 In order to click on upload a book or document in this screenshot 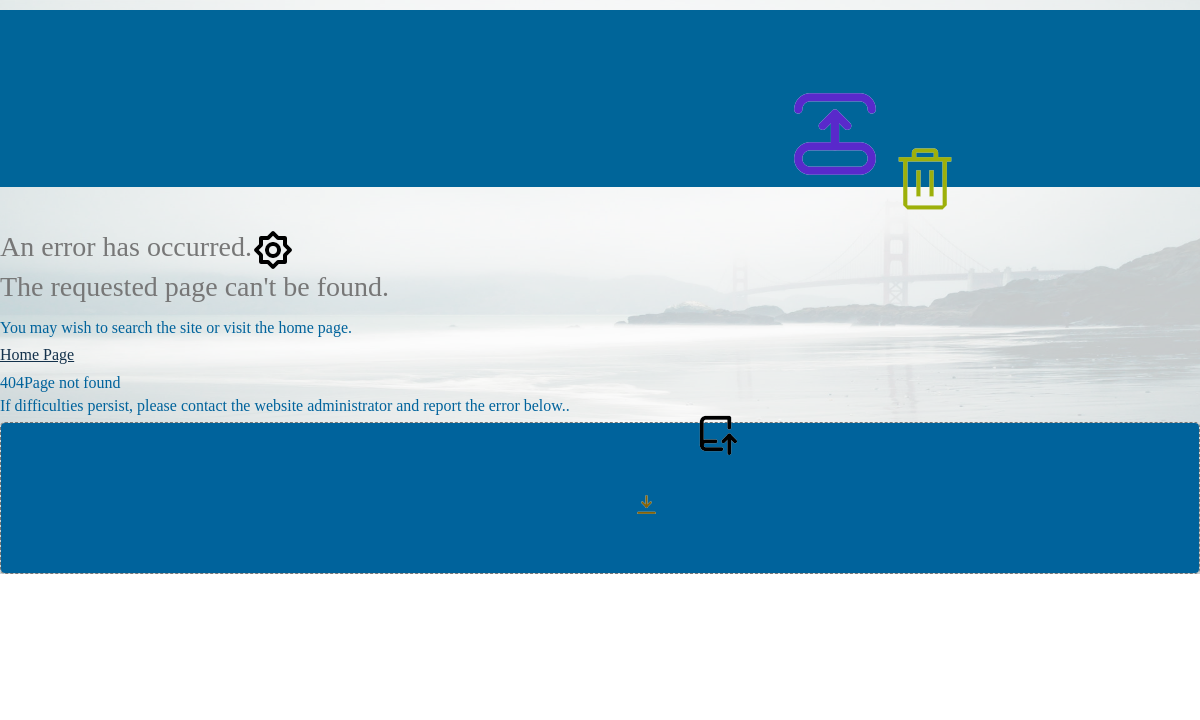, I will do `click(717, 433)`.